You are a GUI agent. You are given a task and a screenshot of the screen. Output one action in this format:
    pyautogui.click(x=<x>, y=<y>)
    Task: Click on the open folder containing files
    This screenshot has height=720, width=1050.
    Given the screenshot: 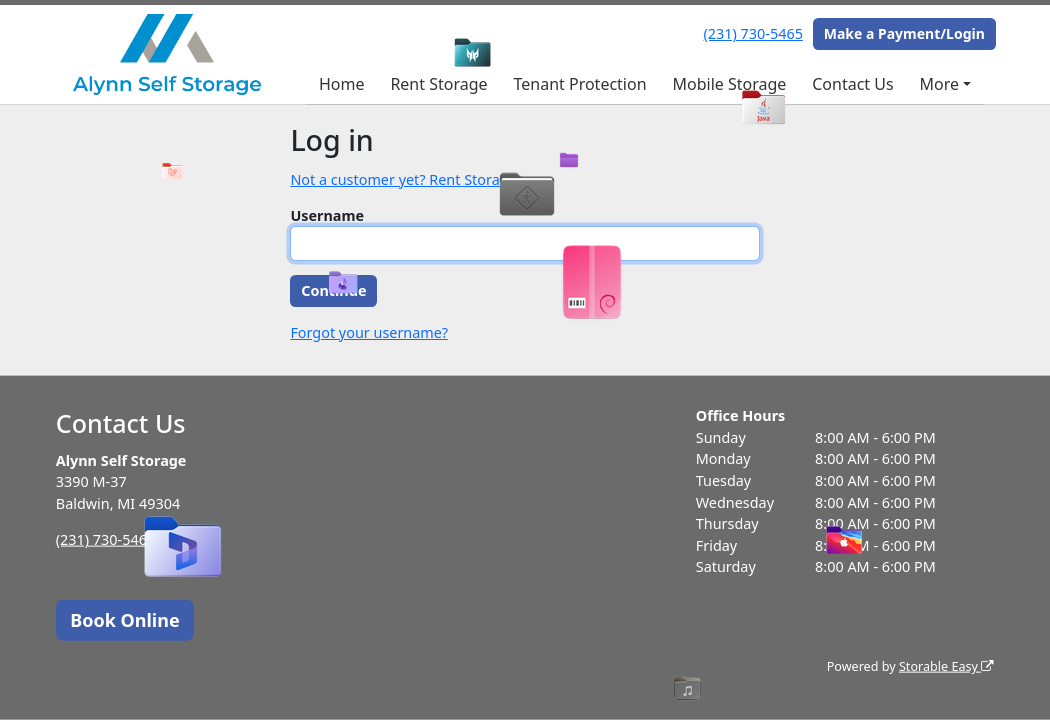 What is the action you would take?
    pyautogui.click(x=569, y=160)
    